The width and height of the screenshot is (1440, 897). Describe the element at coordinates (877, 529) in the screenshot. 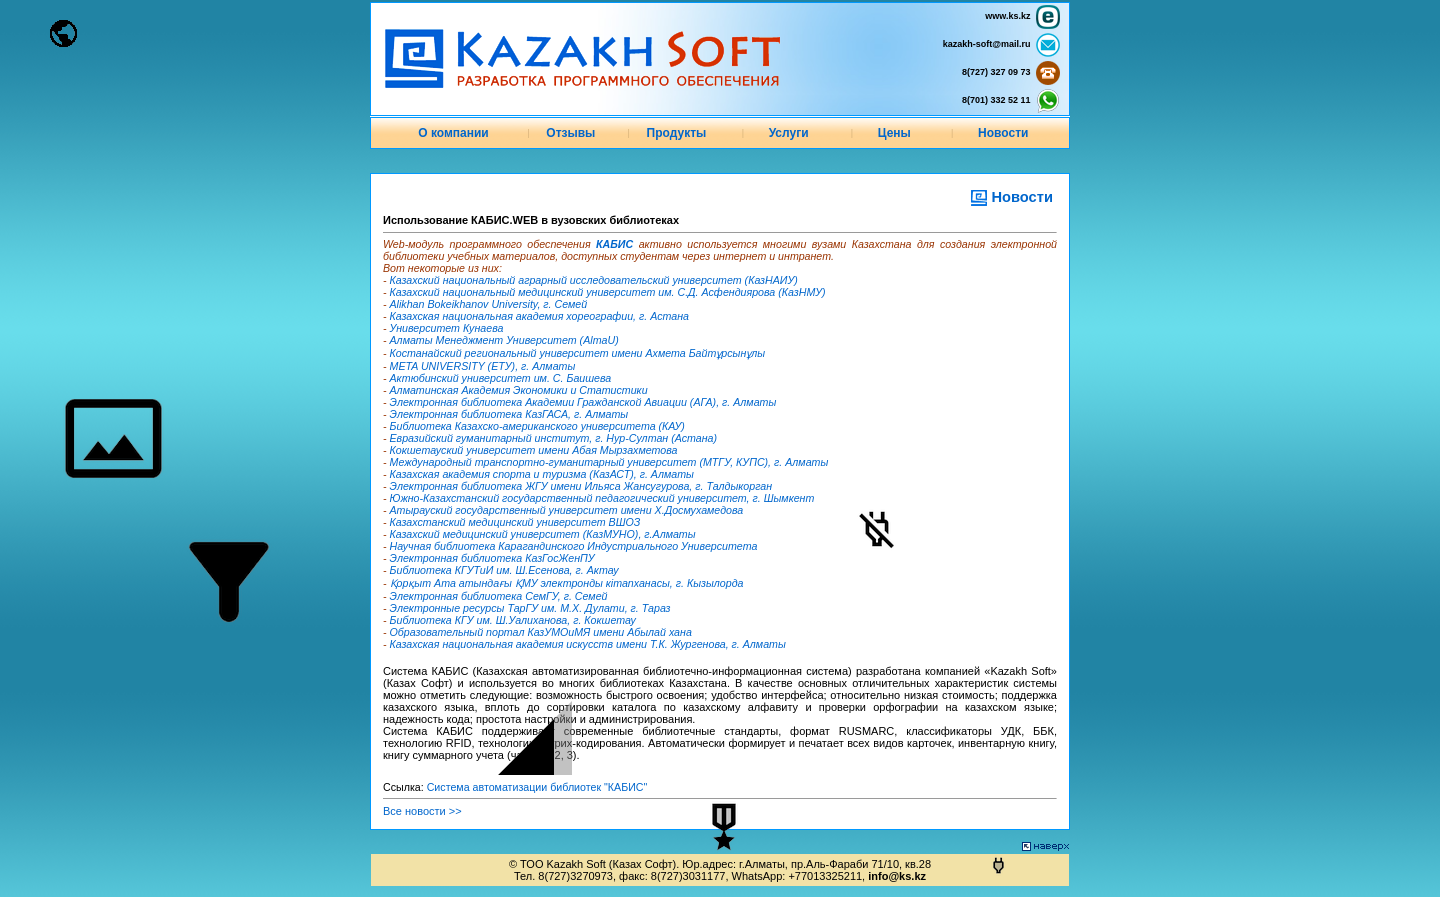

I see `power is currently off or disconnected` at that location.